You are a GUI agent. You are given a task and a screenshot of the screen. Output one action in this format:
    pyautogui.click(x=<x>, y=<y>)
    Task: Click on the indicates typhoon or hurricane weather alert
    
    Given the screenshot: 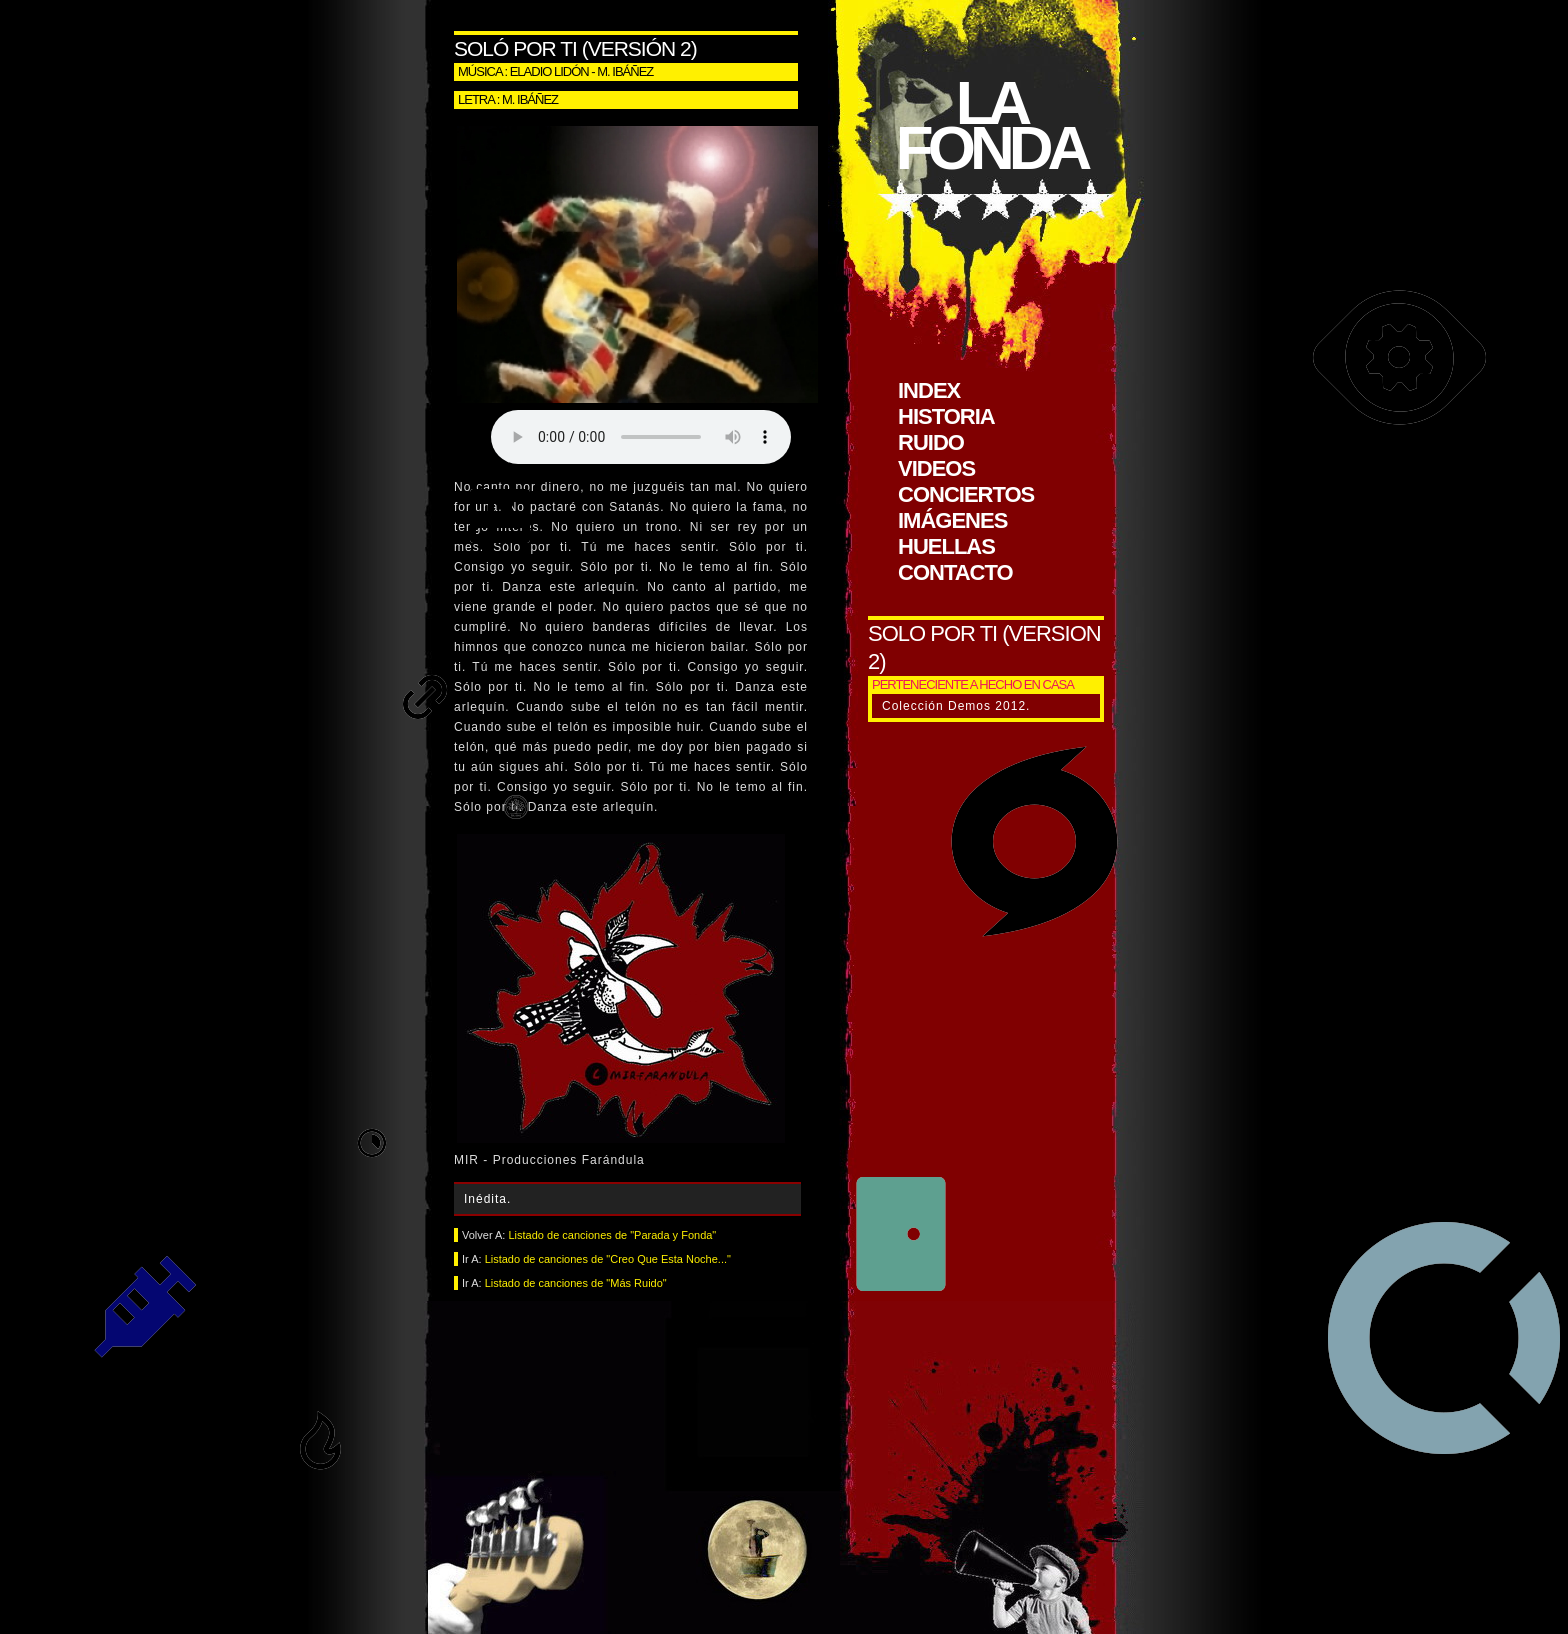 What is the action you would take?
    pyautogui.click(x=1034, y=841)
    